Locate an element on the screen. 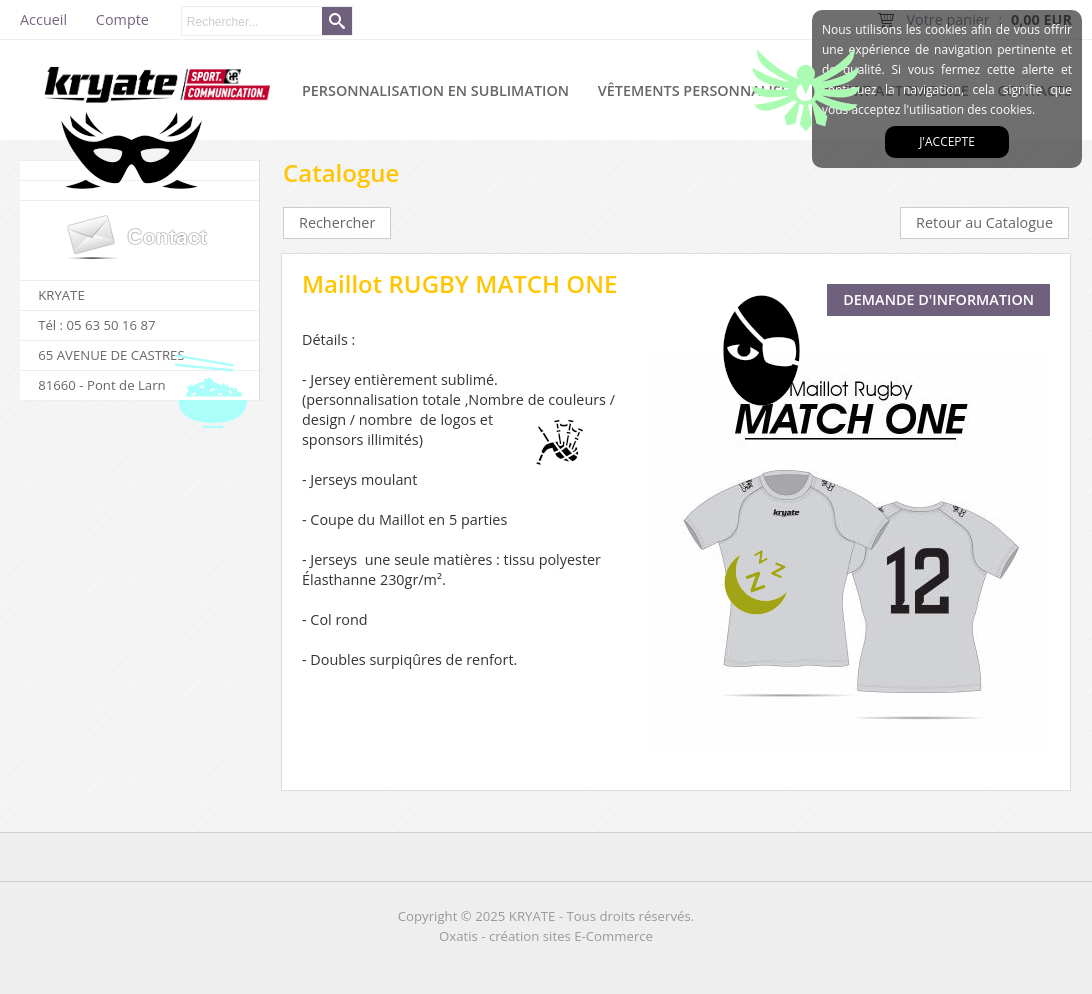 The width and height of the screenshot is (1092, 994). browse asian cuisine or rice dishes is located at coordinates (213, 391).